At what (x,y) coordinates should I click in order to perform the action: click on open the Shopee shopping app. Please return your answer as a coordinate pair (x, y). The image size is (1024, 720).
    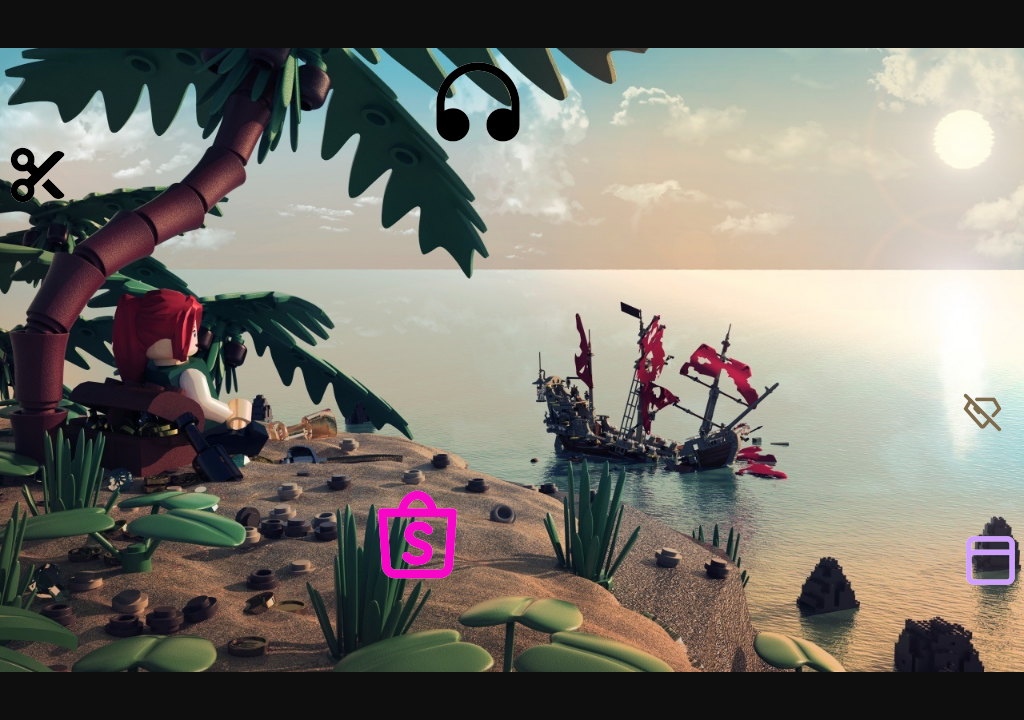
    Looking at the image, I should click on (417, 534).